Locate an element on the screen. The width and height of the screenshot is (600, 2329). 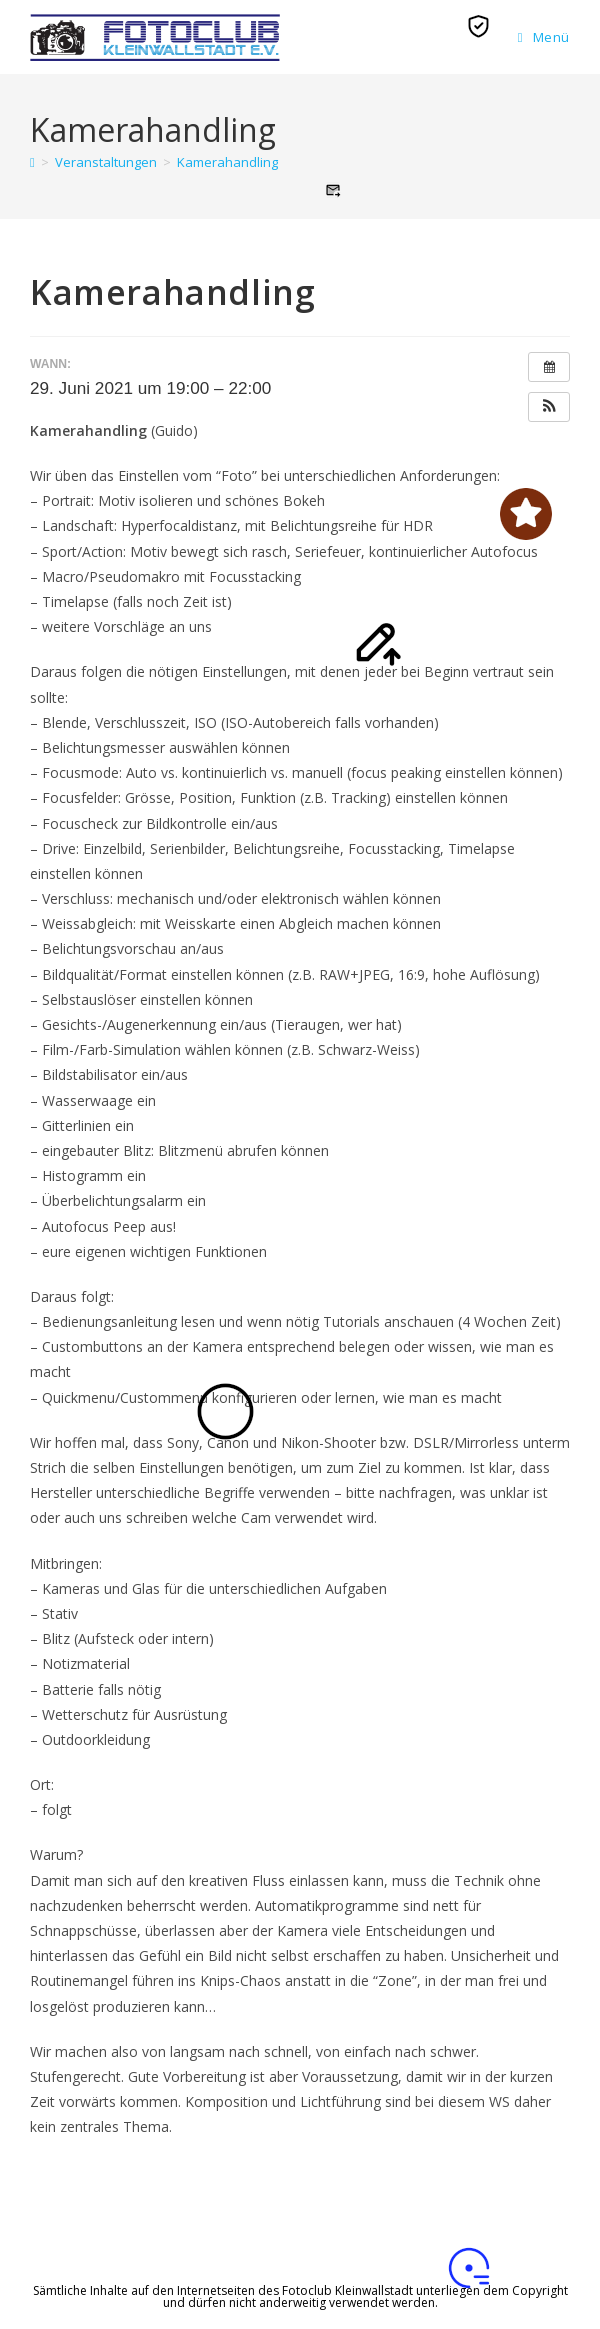
view issue tracking history is located at coordinates (469, 2268).